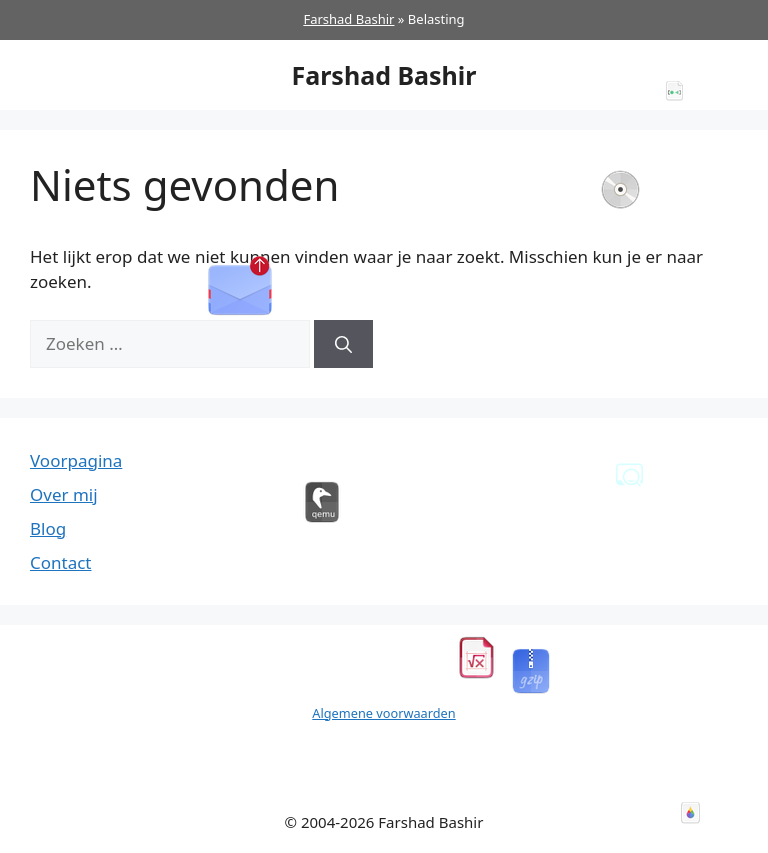  Describe the element at coordinates (674, 90) in the screenshot. I see `a systemd unit configuration file` at that location.